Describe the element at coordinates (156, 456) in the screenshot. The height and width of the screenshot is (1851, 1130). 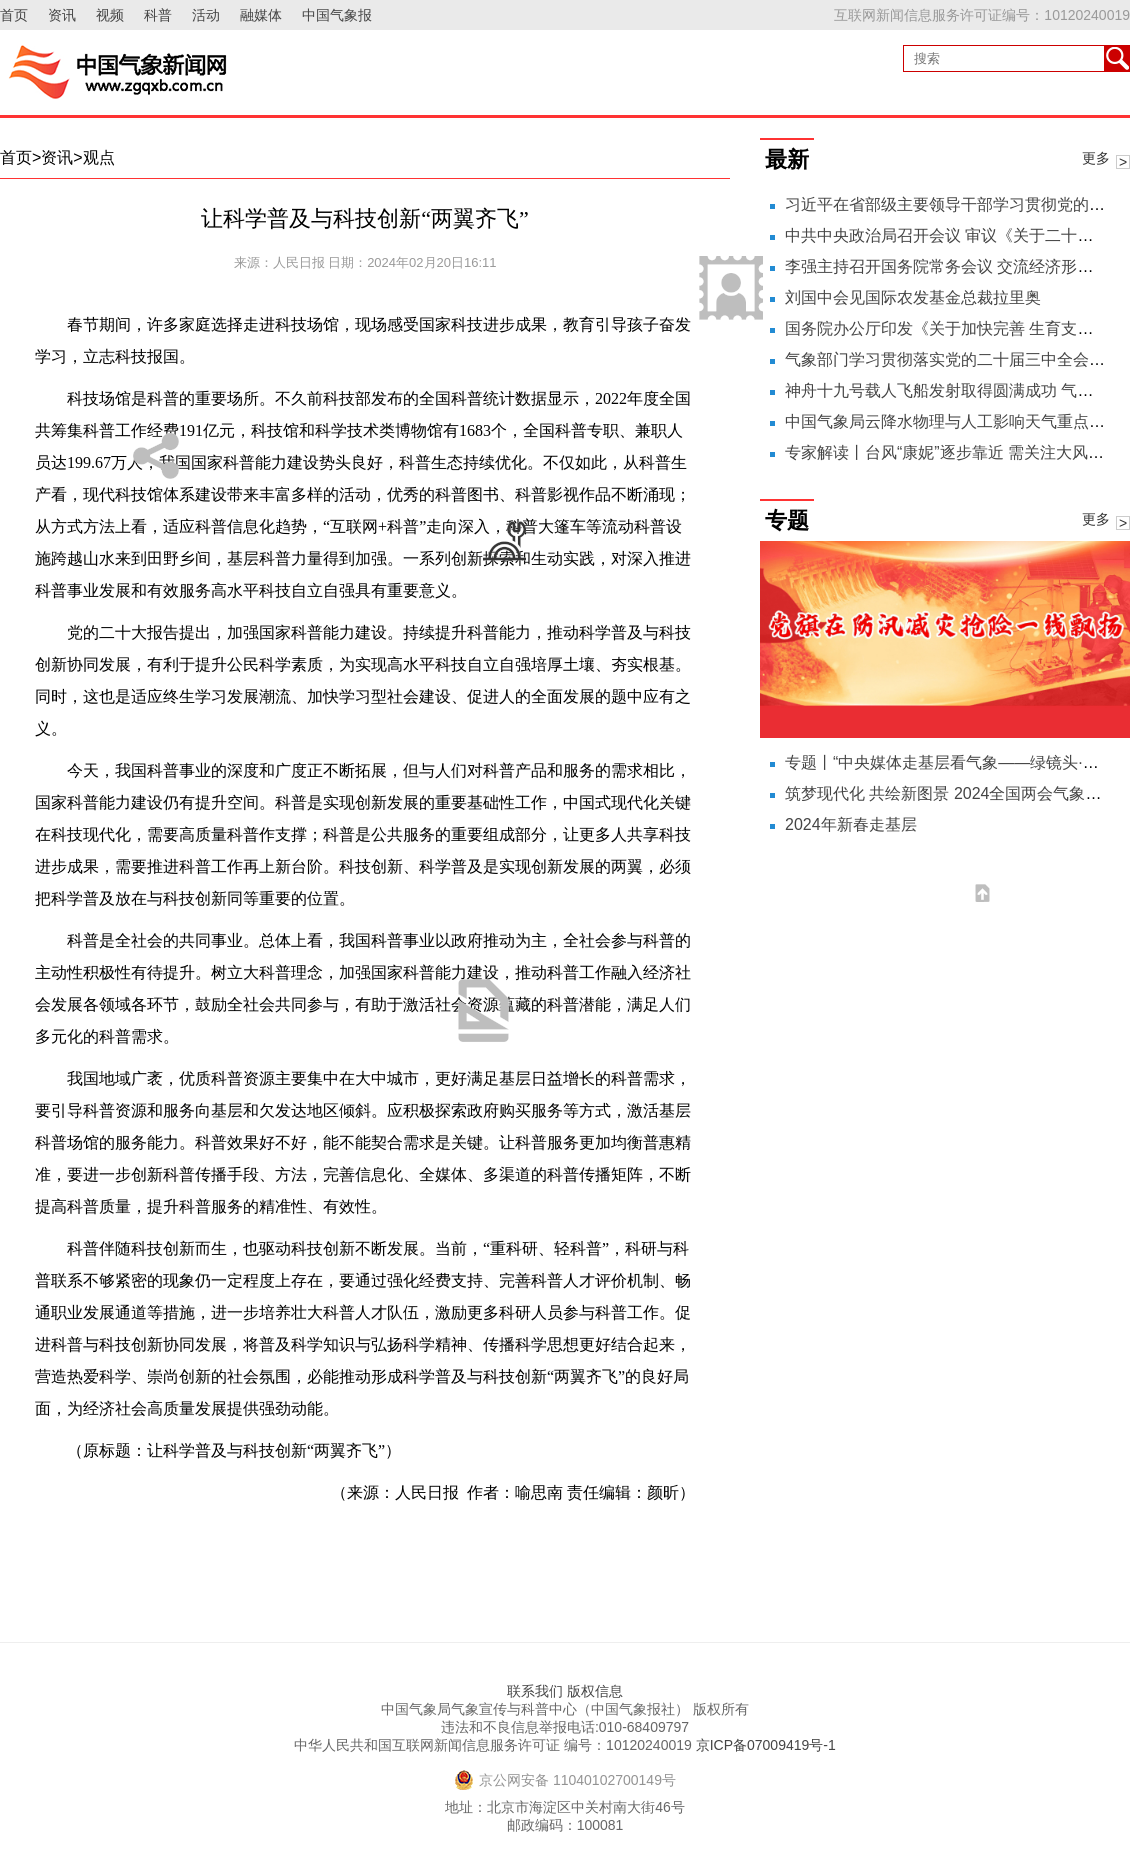
I see `open public shared folder` at that location.